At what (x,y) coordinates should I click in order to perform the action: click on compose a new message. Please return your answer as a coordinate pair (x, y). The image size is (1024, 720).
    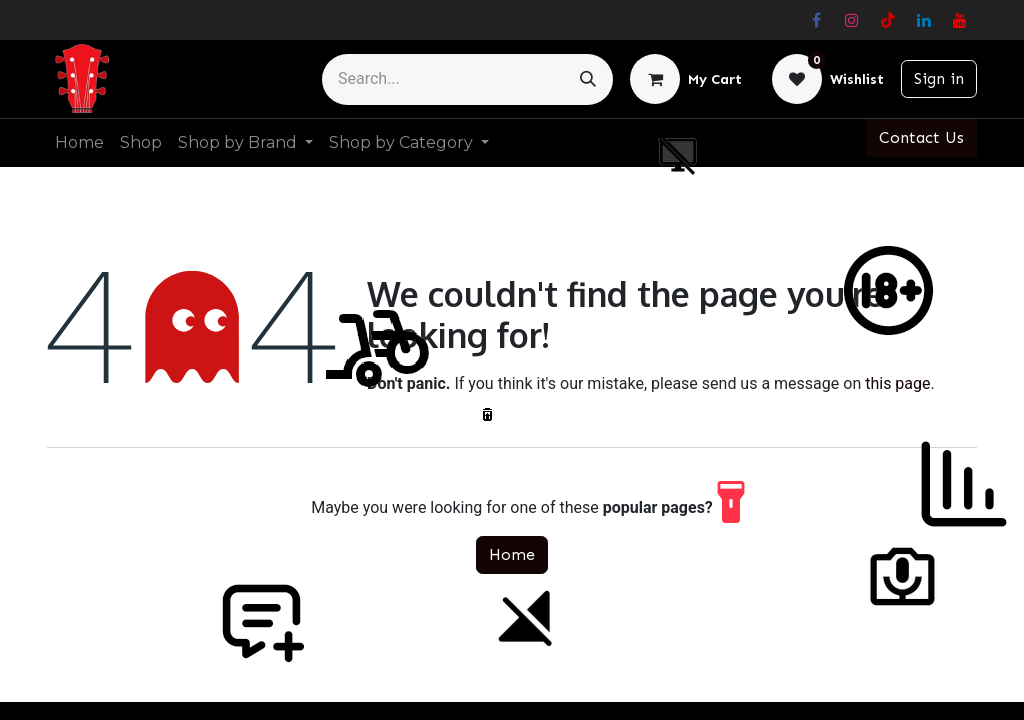
    Looking at the image, I should click on (261, 619).